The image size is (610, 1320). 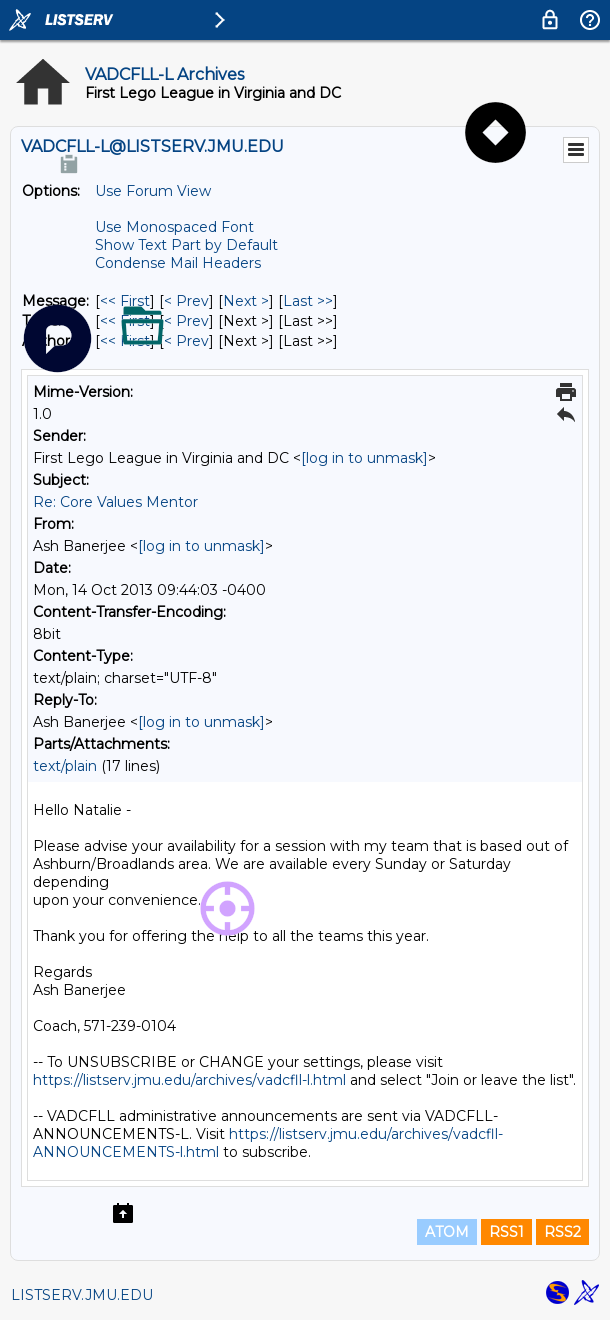 I want to click on access survey or feedback form, so click(x=69, y=164).